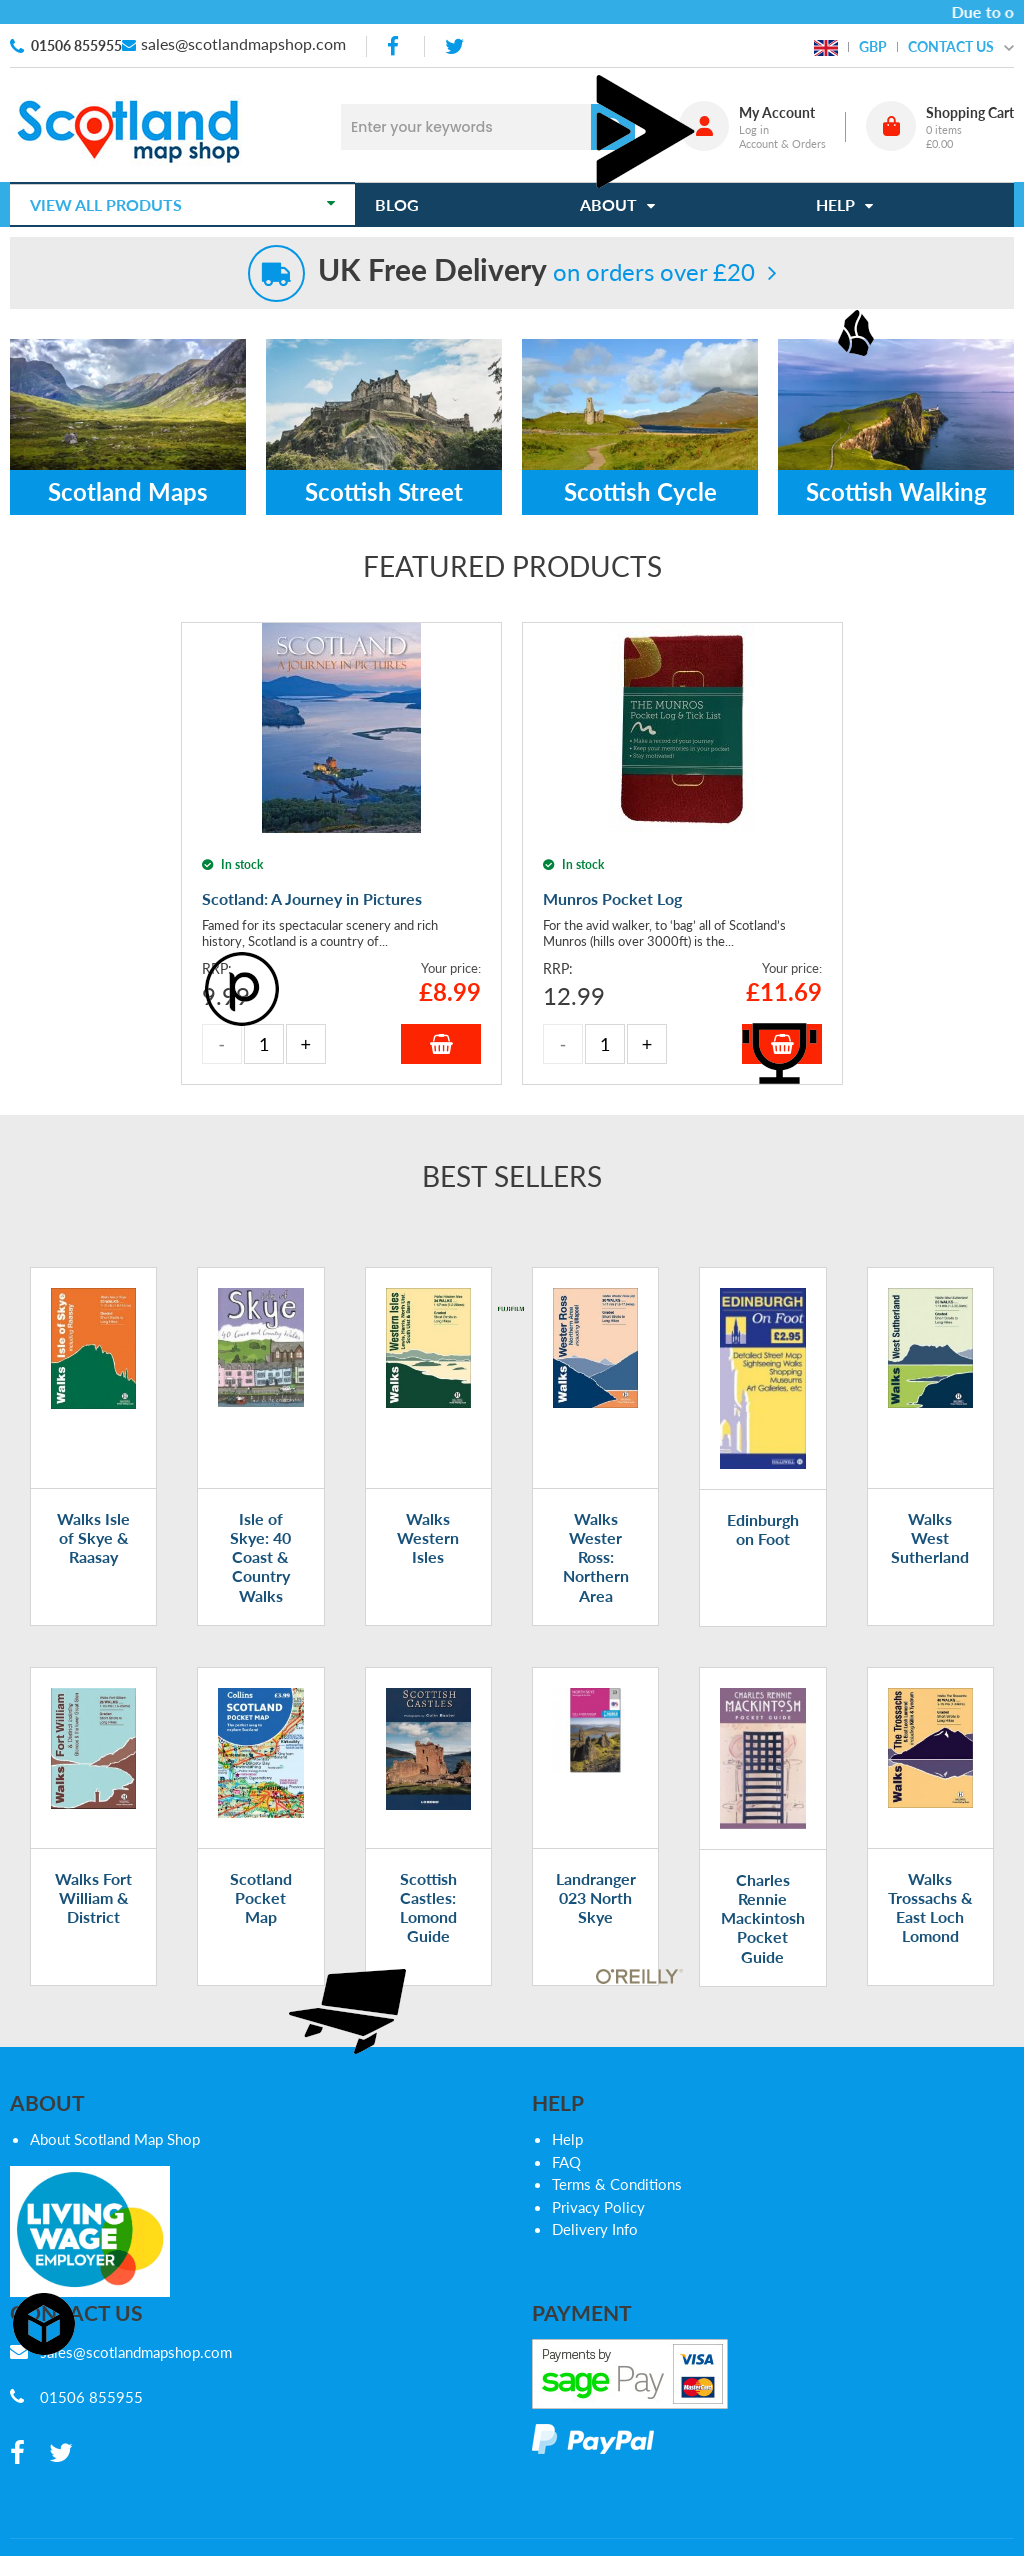 Image resolution: width=1024 pixels, height=2556 pixels. Describe the element at coordinates (779, 1053) in the screenshot. I see `view achievements or awards` at that location.